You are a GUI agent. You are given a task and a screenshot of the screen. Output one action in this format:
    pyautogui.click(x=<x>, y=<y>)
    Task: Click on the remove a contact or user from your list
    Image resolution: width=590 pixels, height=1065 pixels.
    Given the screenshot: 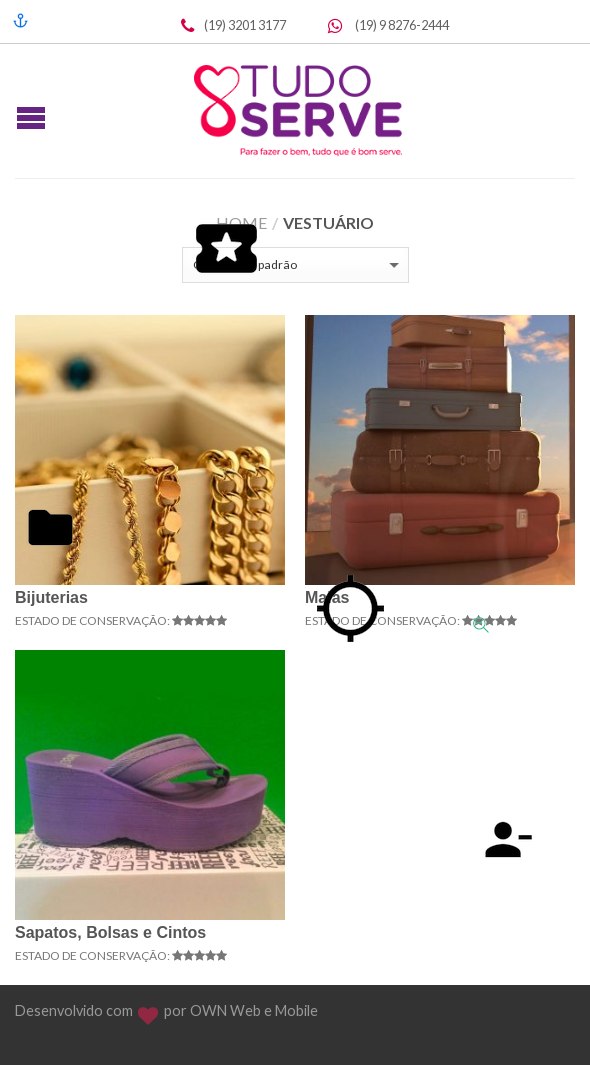 What is the action you would take?
    pyautogui.click(x=507, y=839)
    